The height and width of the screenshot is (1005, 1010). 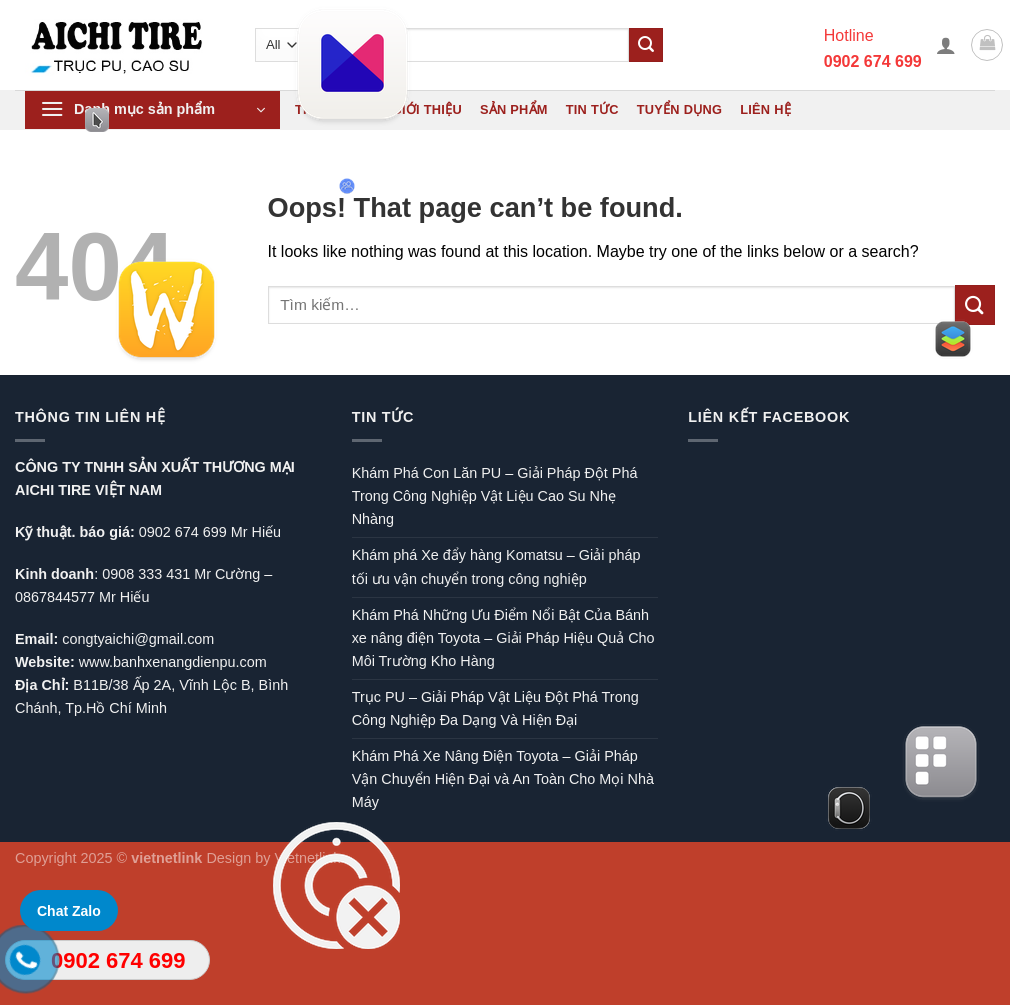 What do you see at coordinates (347, 186) in the screenshot?
I see `switch between user accounts` at bounding box center [347, 186].